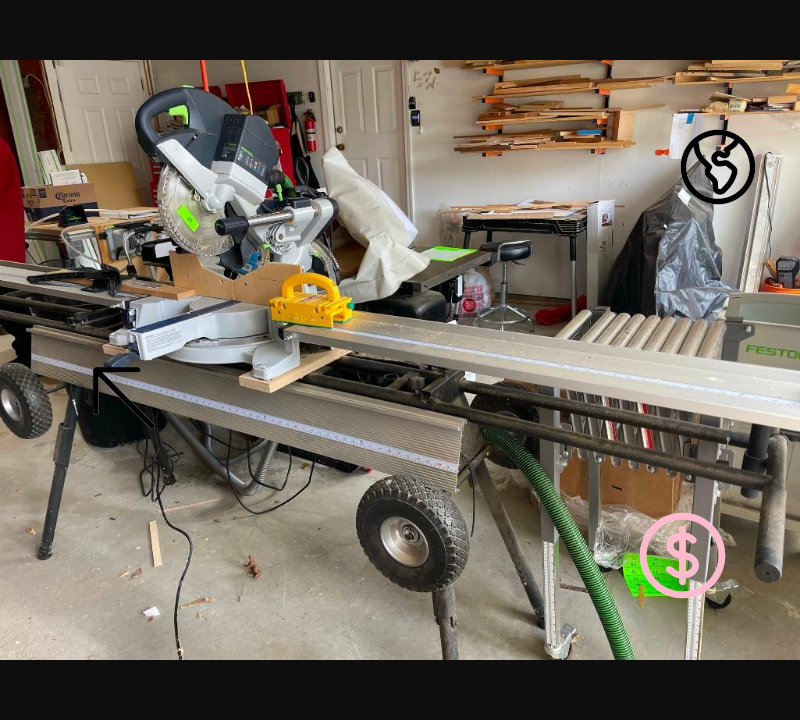 The width and height of the screenshot is (800, 720). Describe the element at coordinates (124, 398) in the screenshot. I see `navigate back to previous screen` at that location.